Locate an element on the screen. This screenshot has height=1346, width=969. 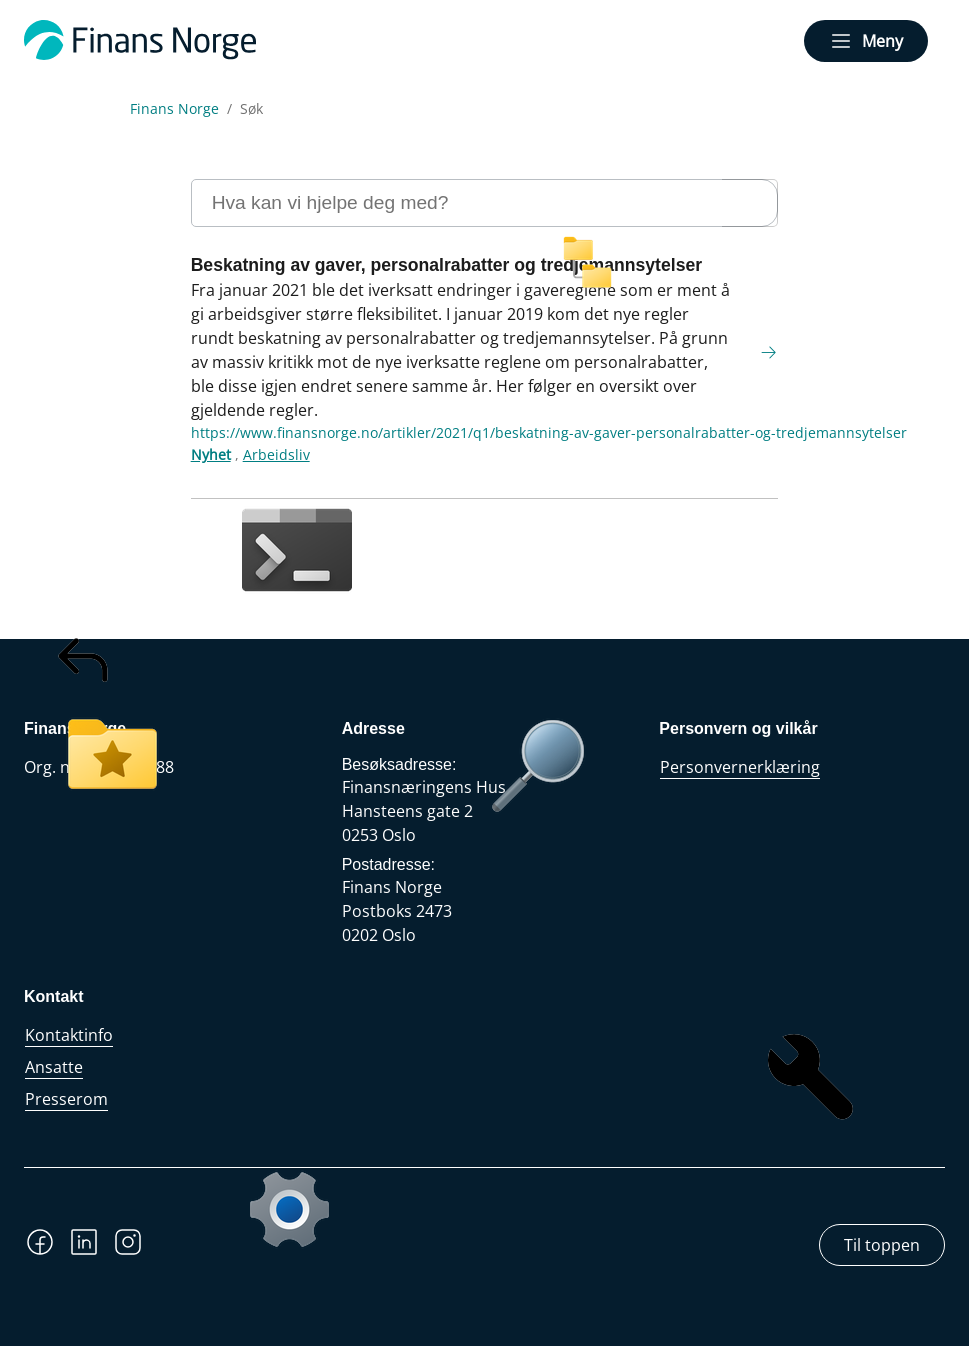
access settings or configuration options is located at coordinates (812, 1078).